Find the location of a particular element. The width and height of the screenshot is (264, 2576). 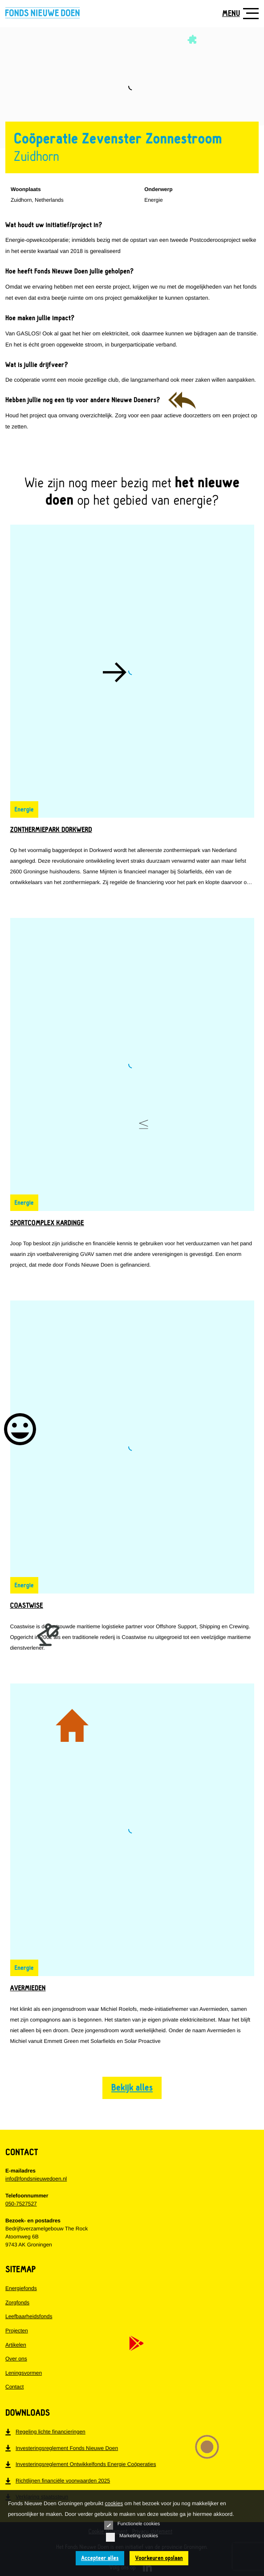

rate your experience as positive is located at coordinates (20, 1429).